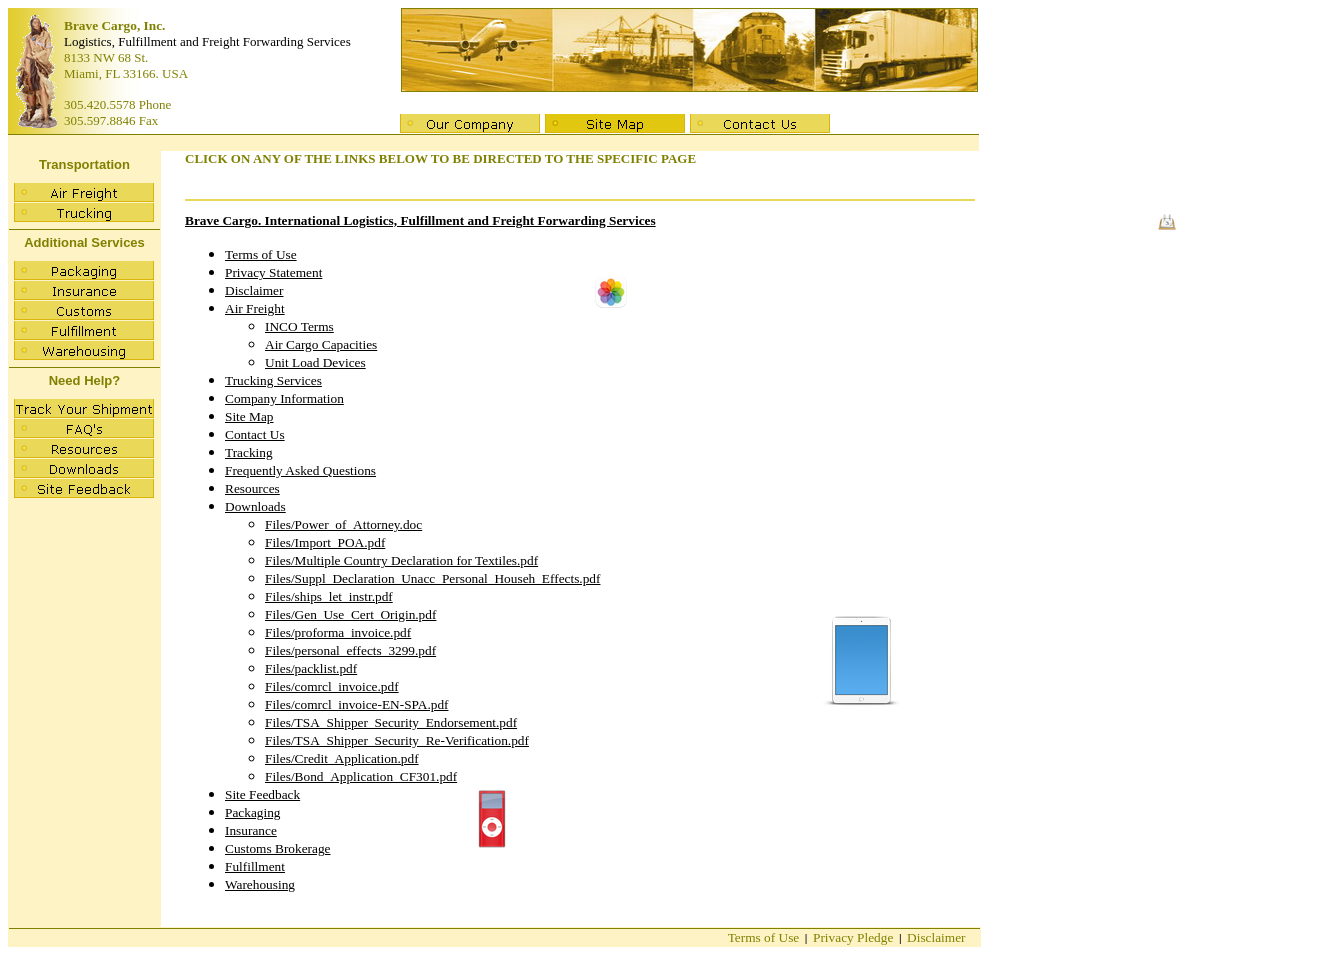 The image size is (1336, 955). What do you see at coordinates (492, 819) in the screenshot?
I see `indicates a connected iPod nano device` at bounding box center [492, 819].